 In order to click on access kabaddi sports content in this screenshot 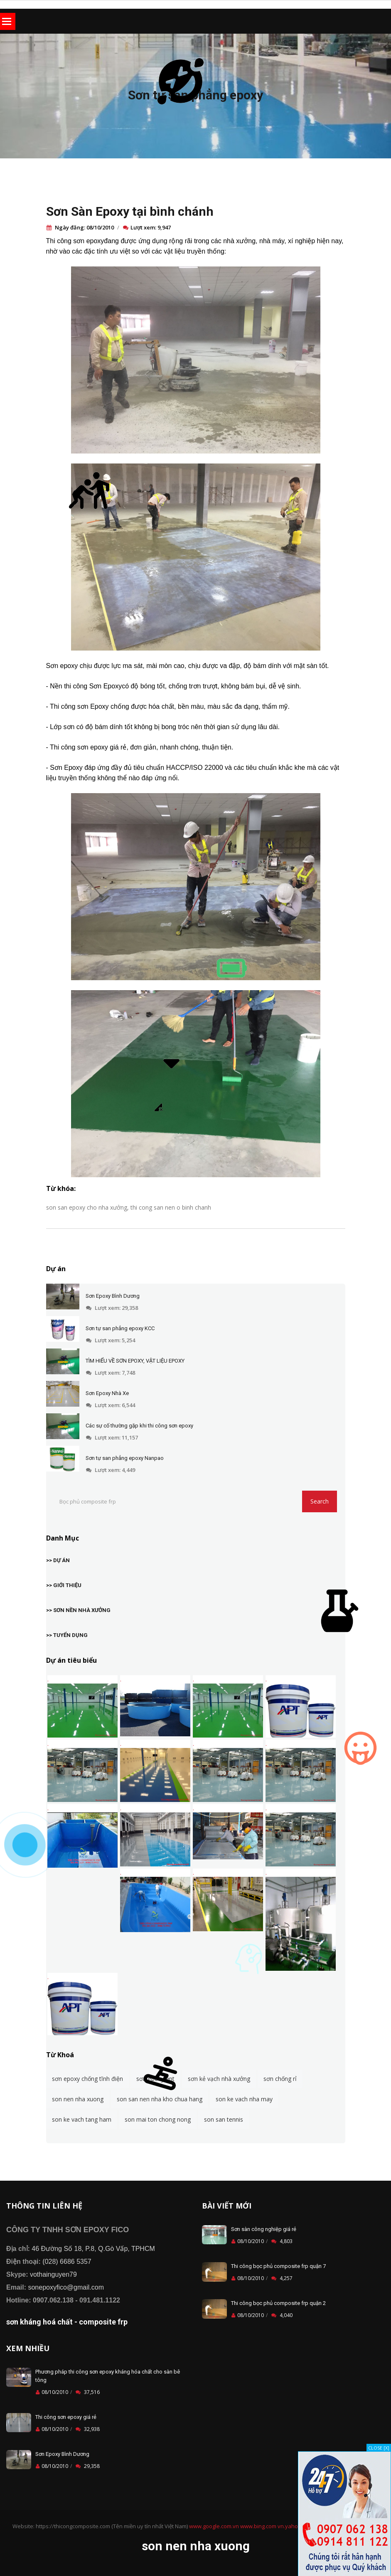, I will do `click(89, 492)`.